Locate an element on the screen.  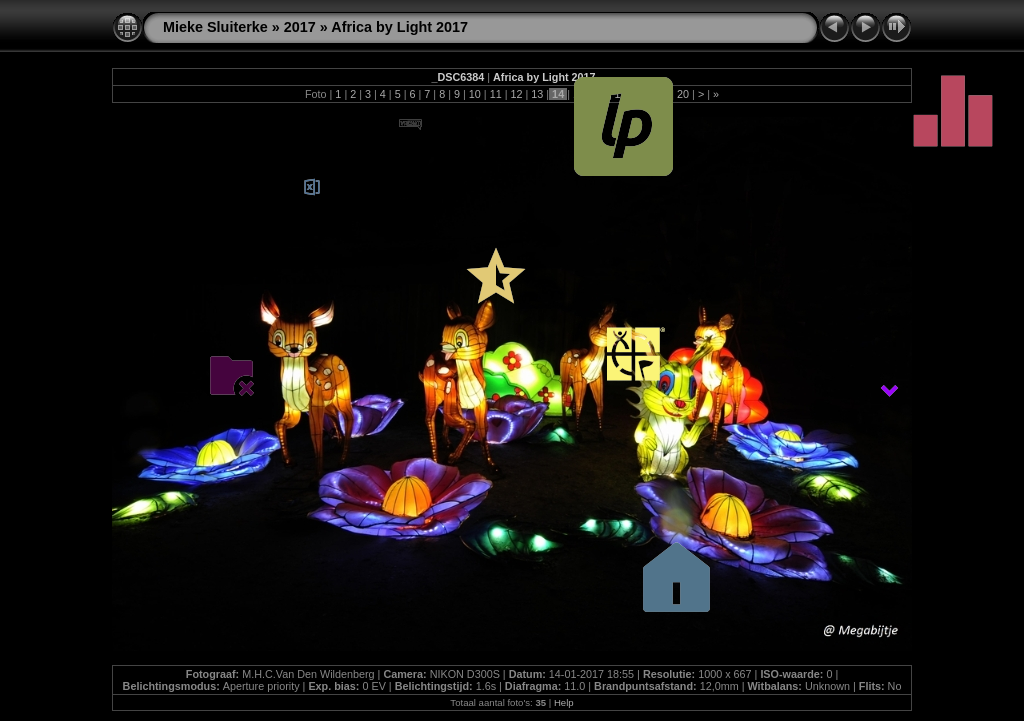
link to Liberapay donation page is located at coordinates (623, 126).